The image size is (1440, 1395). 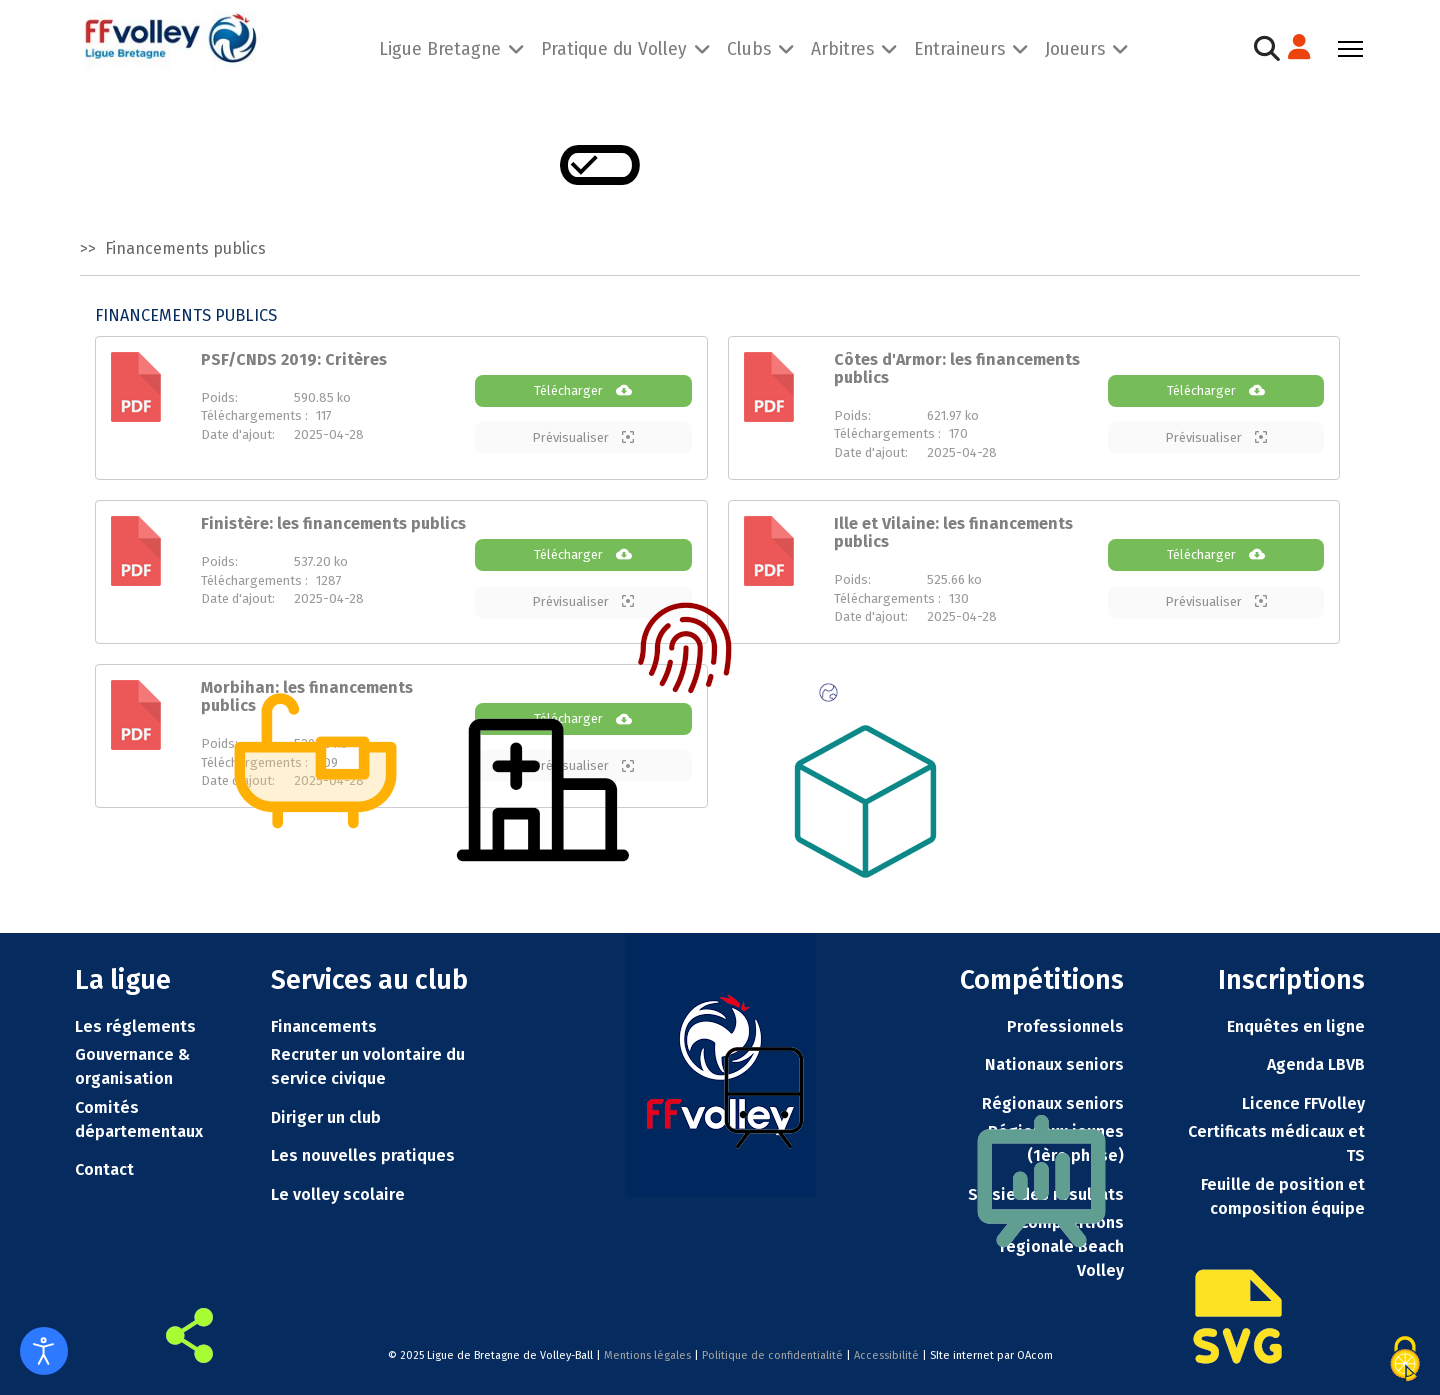 I want to click on an SVG file type indicator, so click(x=1238, y=1320).